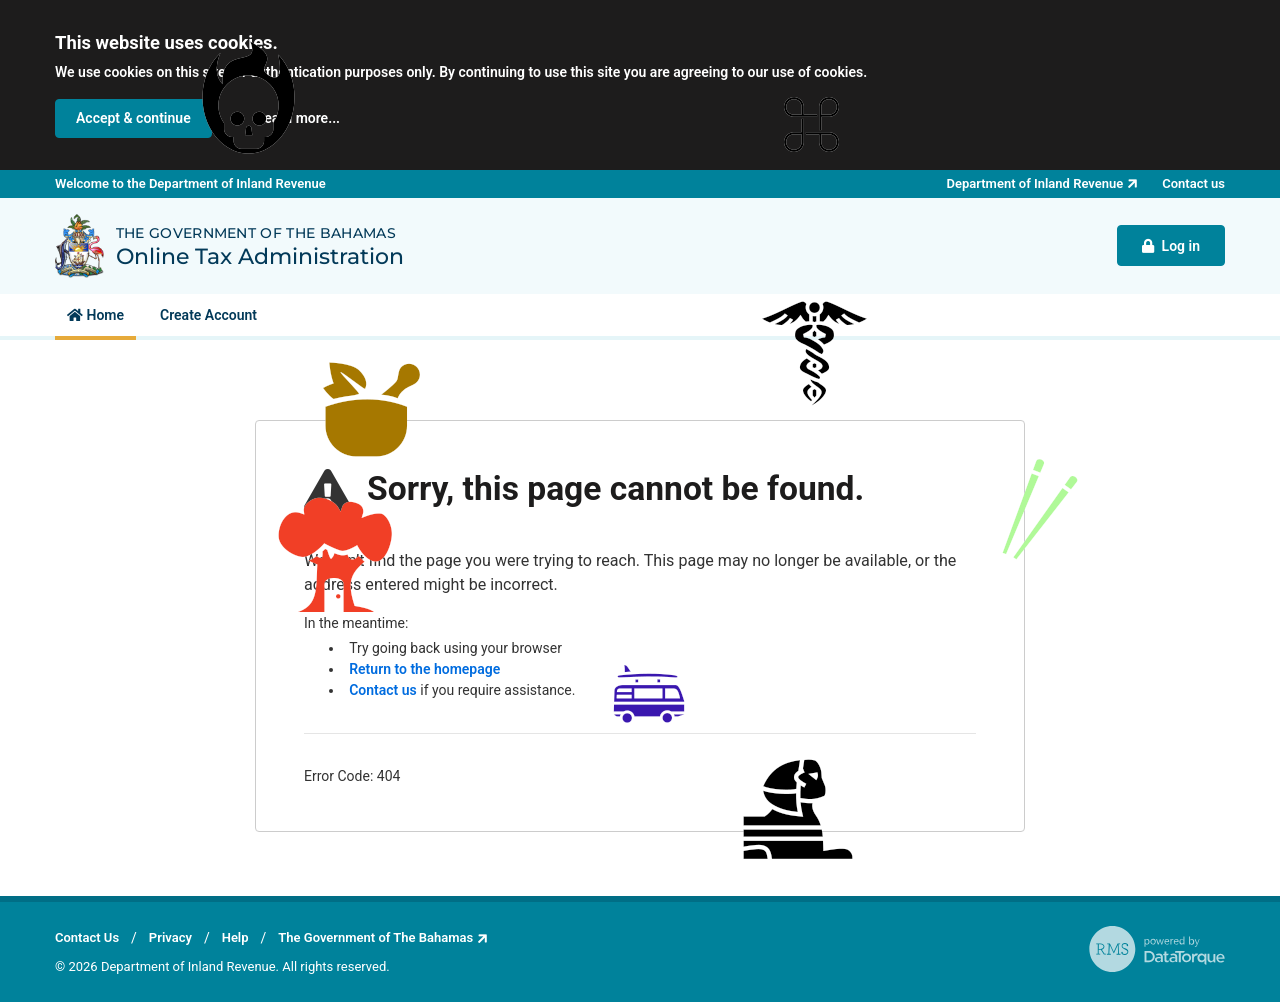  Describe the element at coordinates (371, 409) in the screenshot. I see `access the potion crafting menu` at that location.